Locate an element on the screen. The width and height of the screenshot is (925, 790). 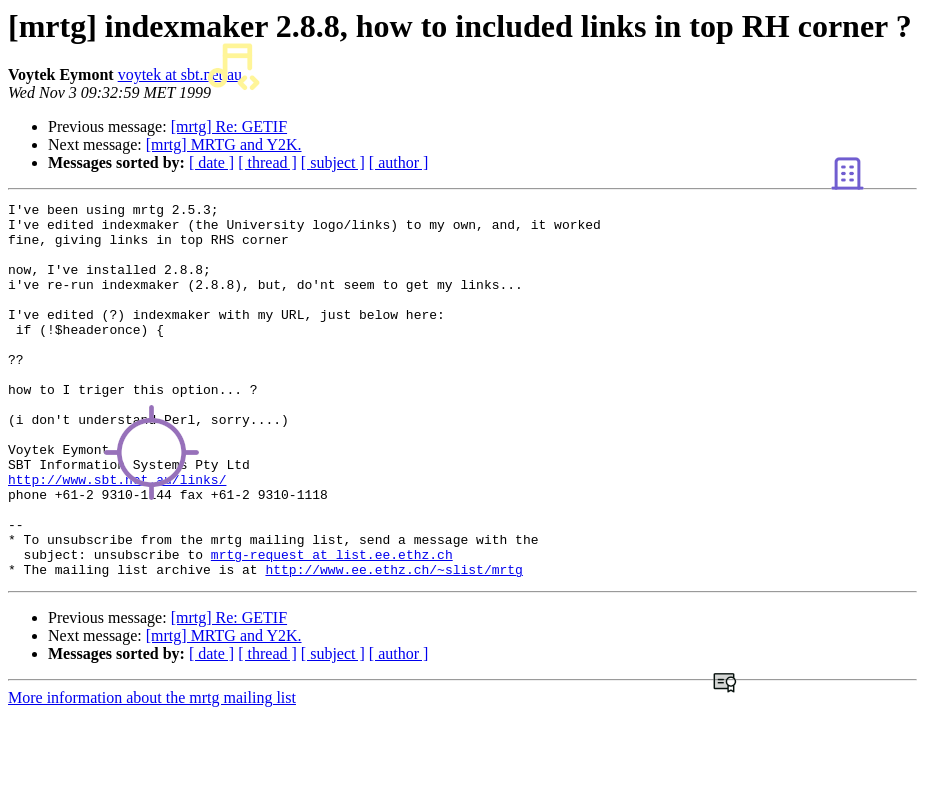
access current GPS location is located at coordinates (151, 452).